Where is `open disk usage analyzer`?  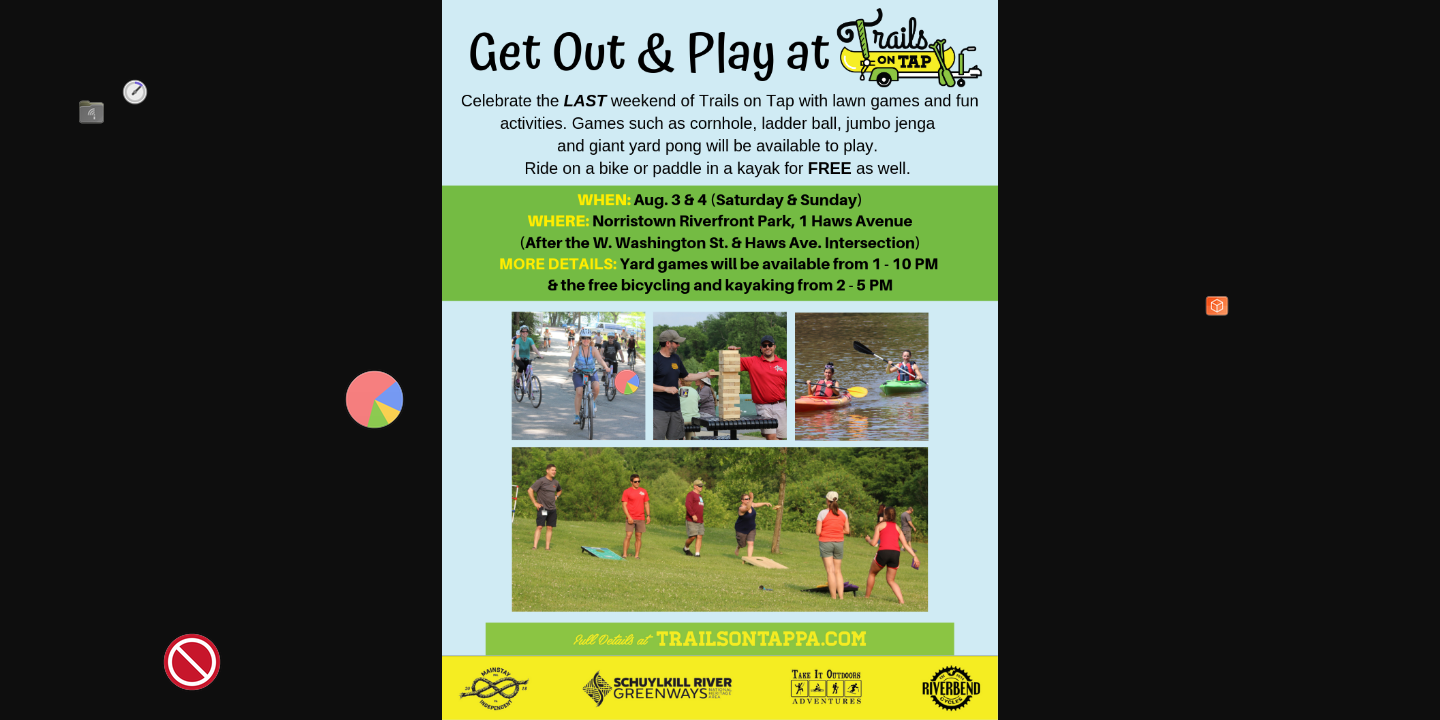
open disk usage analyzer is located at coordinates (374, 399).